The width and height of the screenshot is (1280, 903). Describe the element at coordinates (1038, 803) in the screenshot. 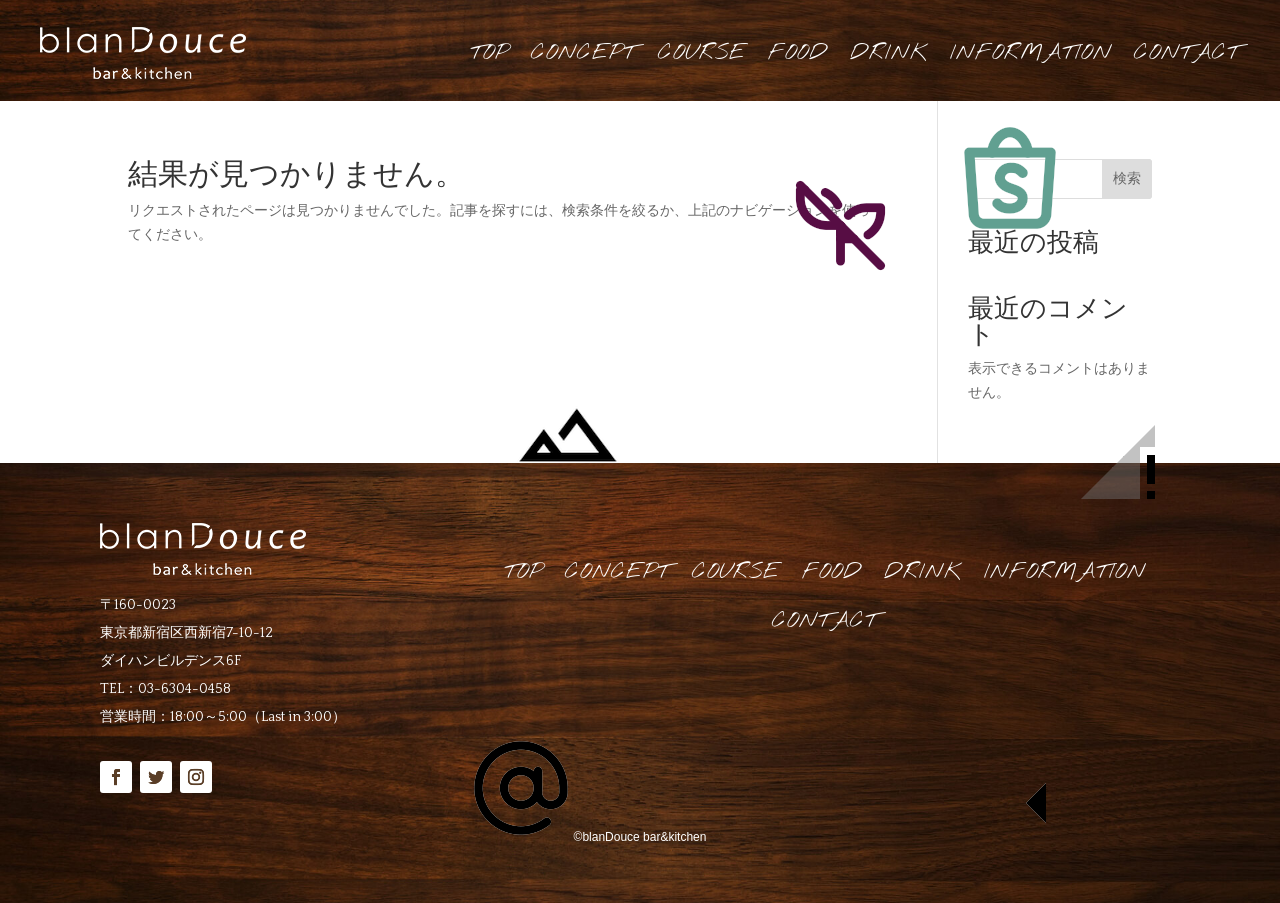

I see `navigate to the previous item or screen` at that location.